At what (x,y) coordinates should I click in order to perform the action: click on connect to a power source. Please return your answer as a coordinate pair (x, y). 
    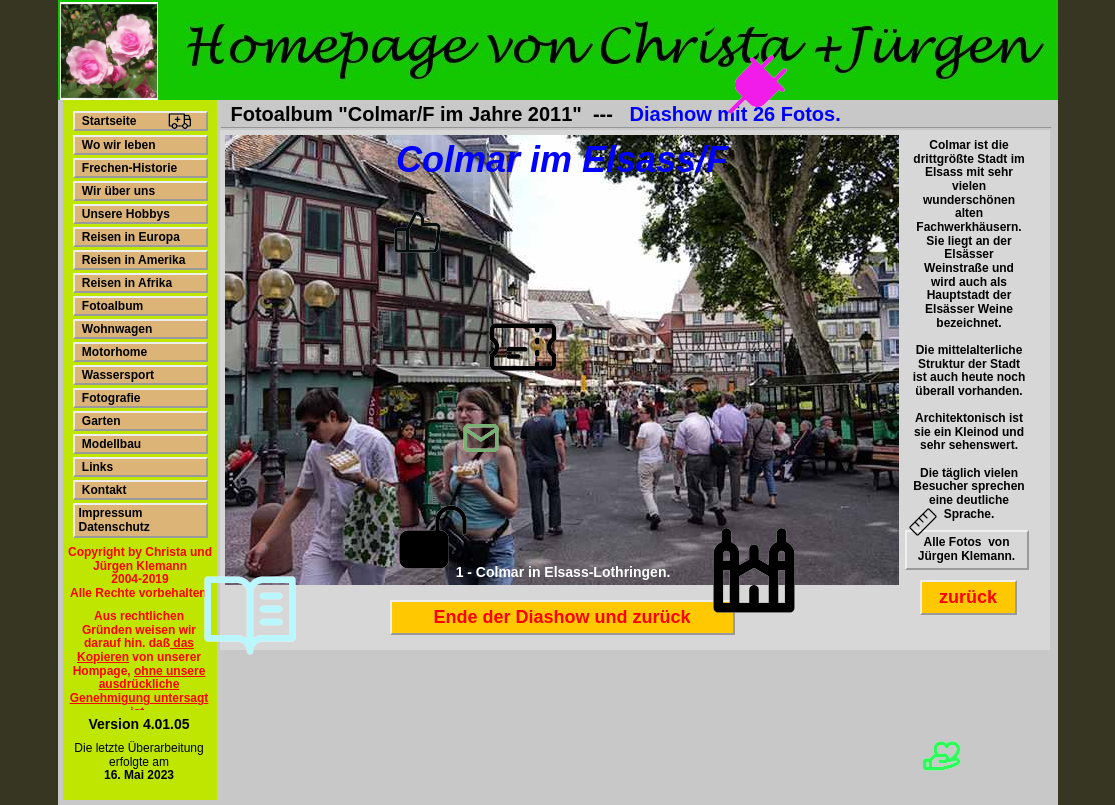
    Looking at the image, I should click on (756, 85).